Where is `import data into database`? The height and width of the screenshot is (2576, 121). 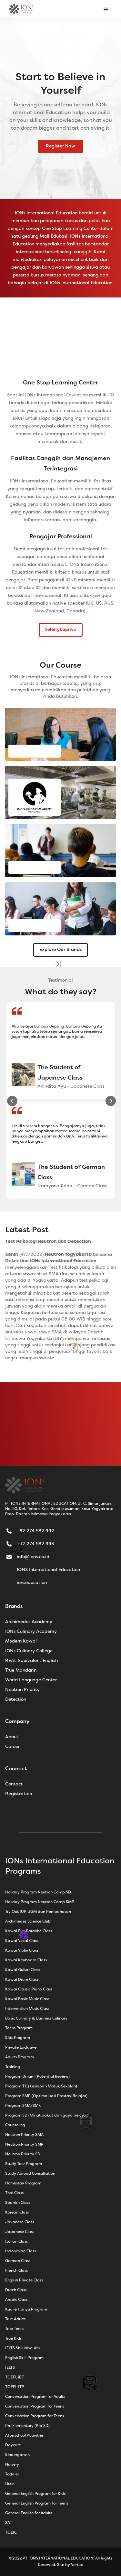
import data into database is located at coordinates (90, 2383).